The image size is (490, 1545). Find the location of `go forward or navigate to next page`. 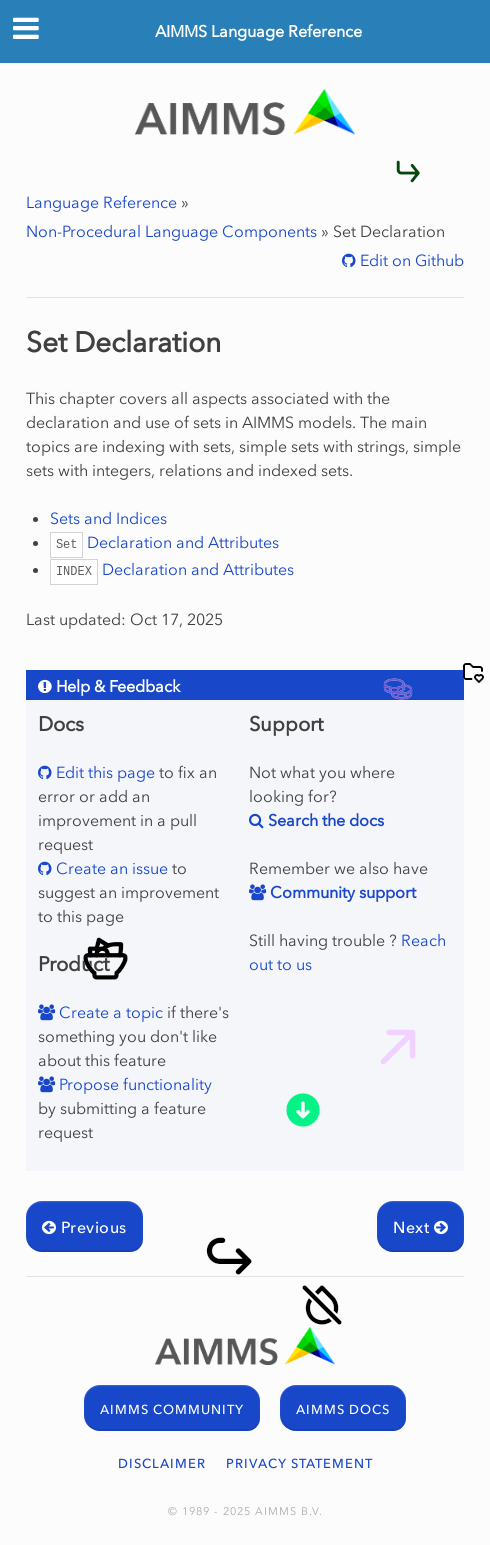

go forward or navigate to next page is located at coordinates (230, 1253).